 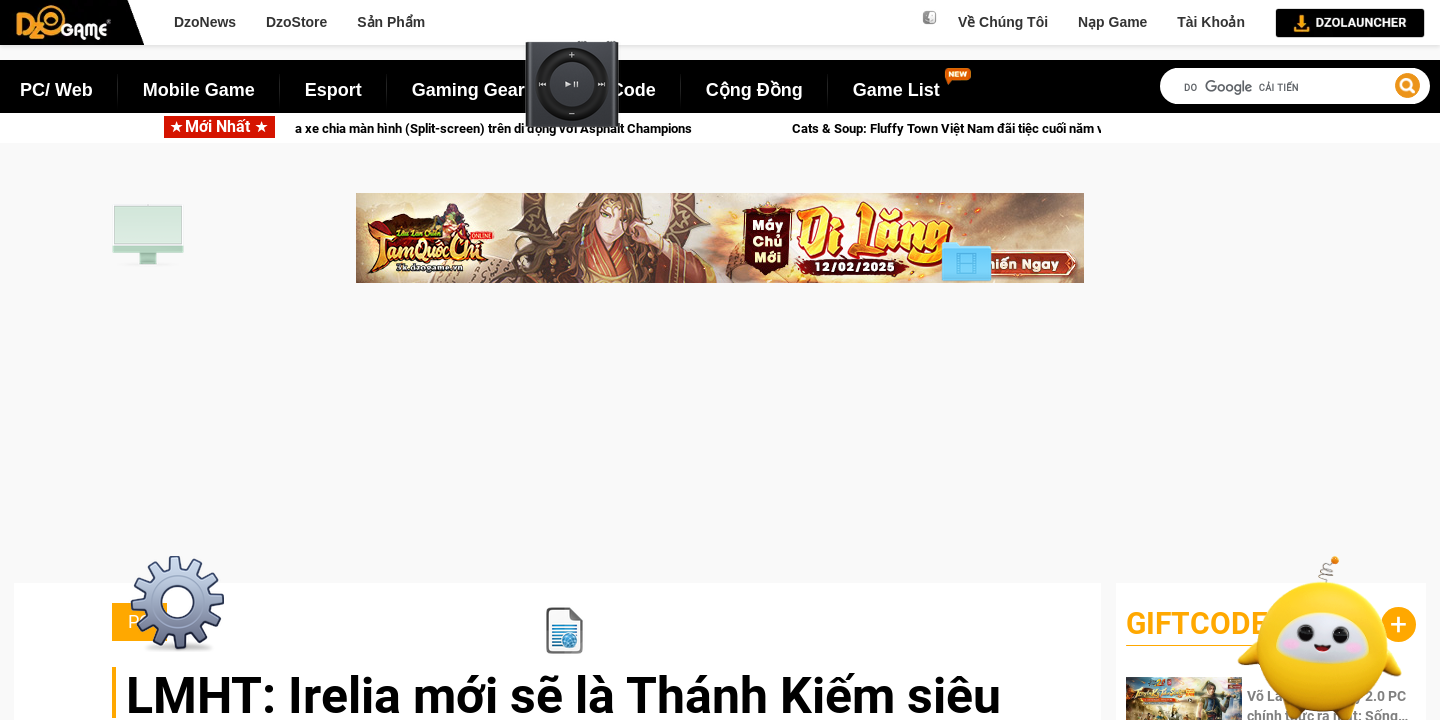 I want to click on select green iMac as your device type, so click(x=148, y=233).